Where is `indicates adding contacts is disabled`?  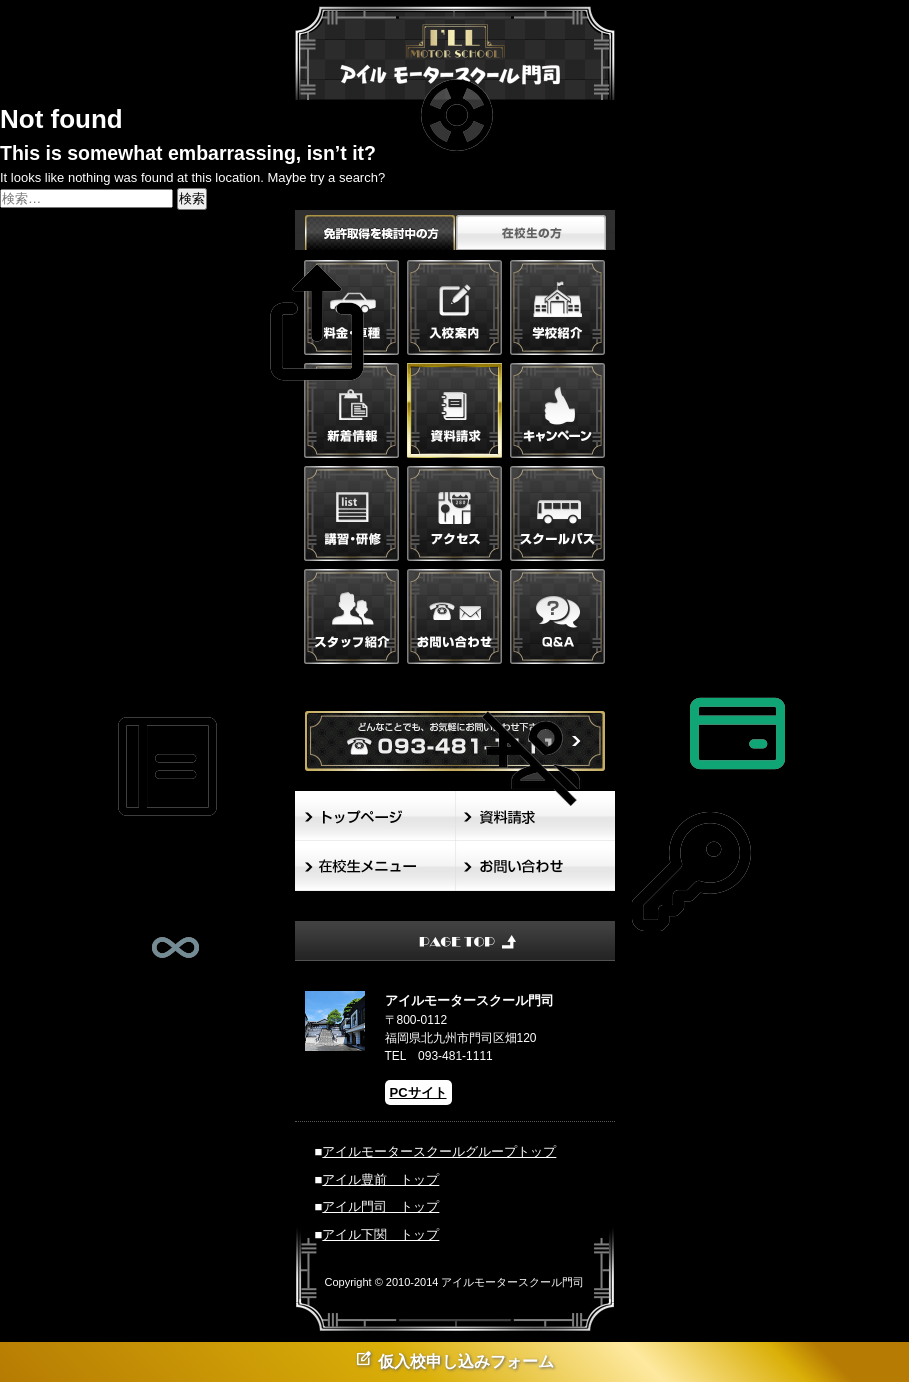
indicates adding contacts is disabled is located at coordinates (533, 755).